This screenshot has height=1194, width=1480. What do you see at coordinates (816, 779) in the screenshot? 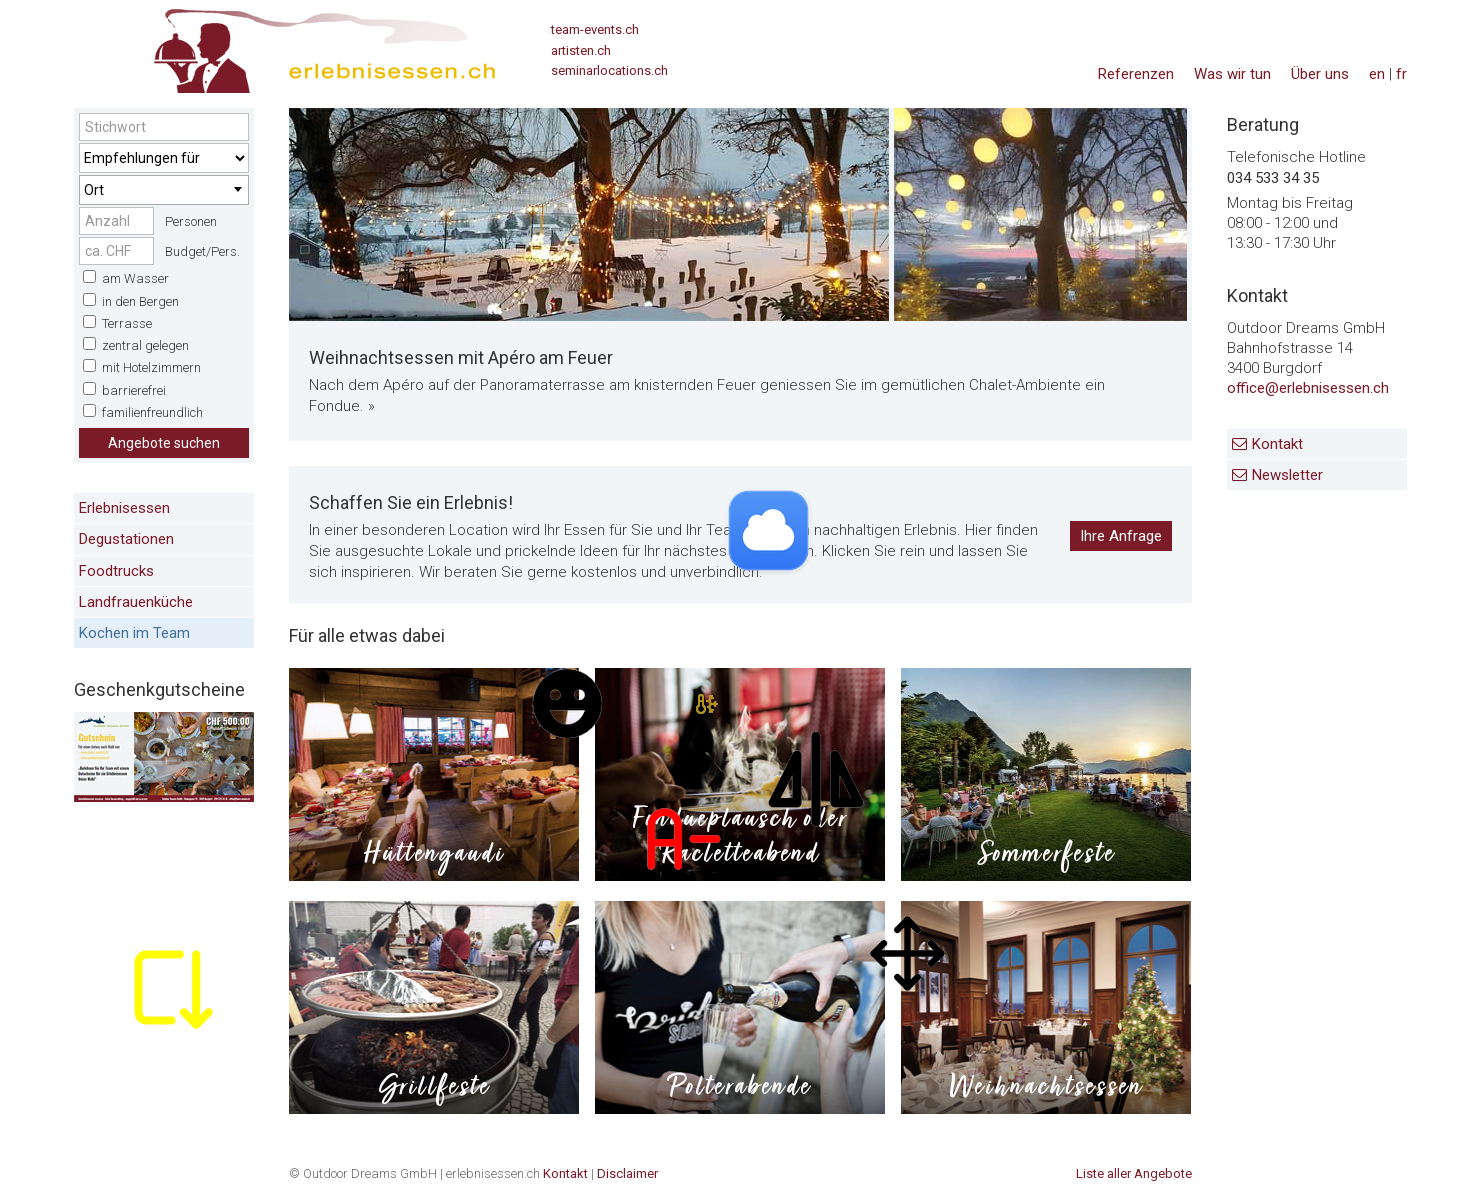
I see `flip image or content vertically` at bounding box center [816, 779].